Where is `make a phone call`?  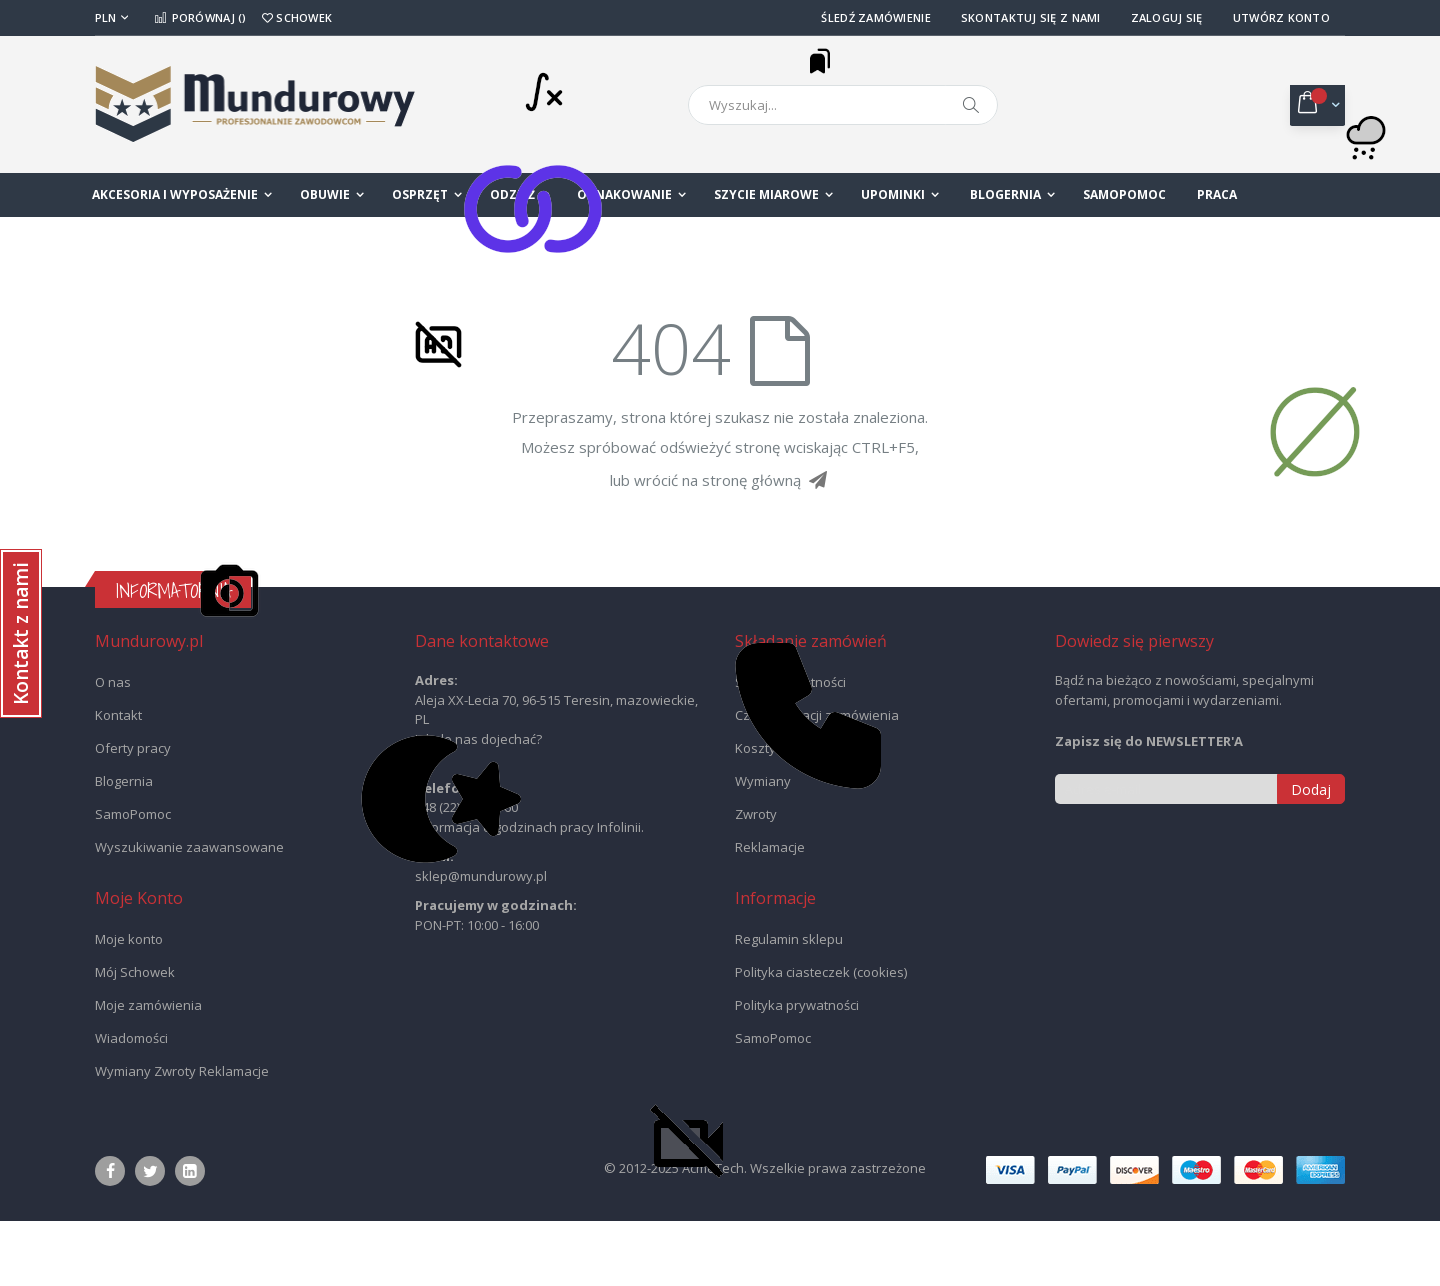
make a phone call is located at coordinates (812, 712).